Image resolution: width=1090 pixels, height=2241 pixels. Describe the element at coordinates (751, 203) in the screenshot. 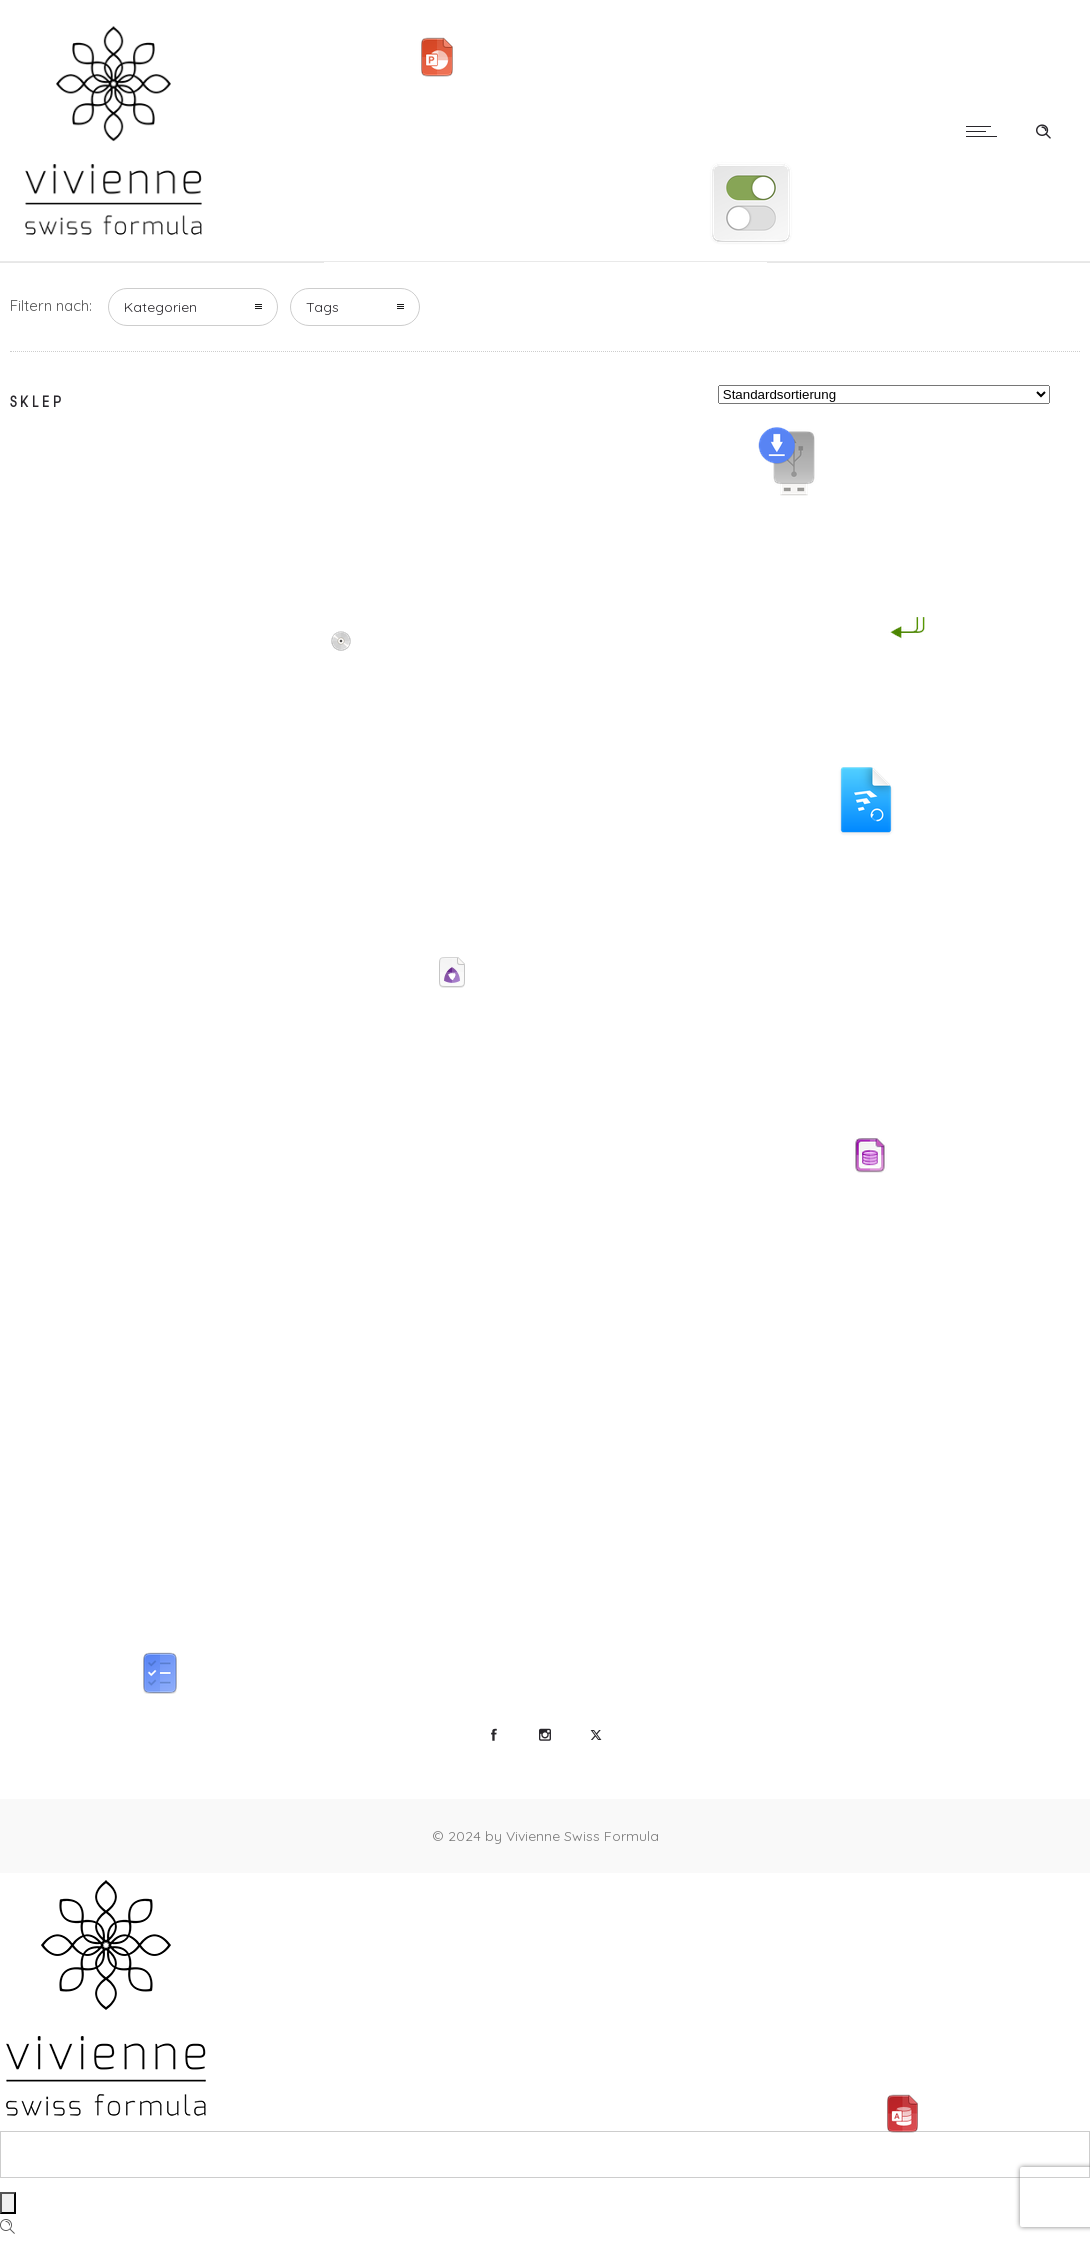

I see `open gnome tweaks settings` at that location.